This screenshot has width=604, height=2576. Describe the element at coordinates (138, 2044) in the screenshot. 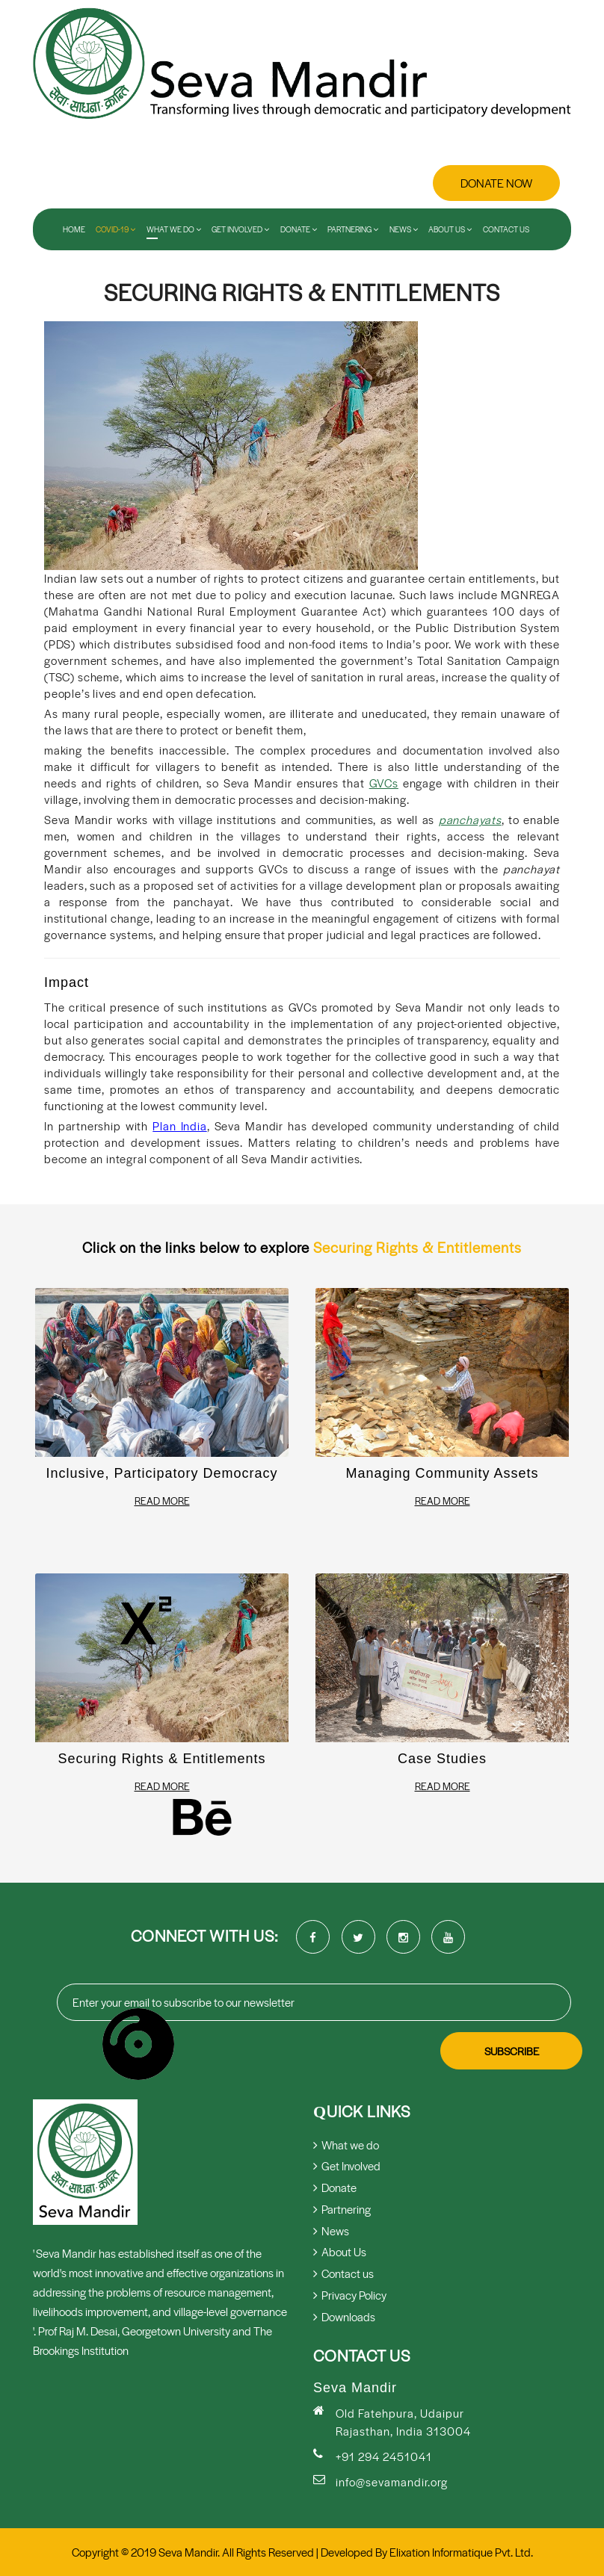

I see `access music or audio library` at that location.